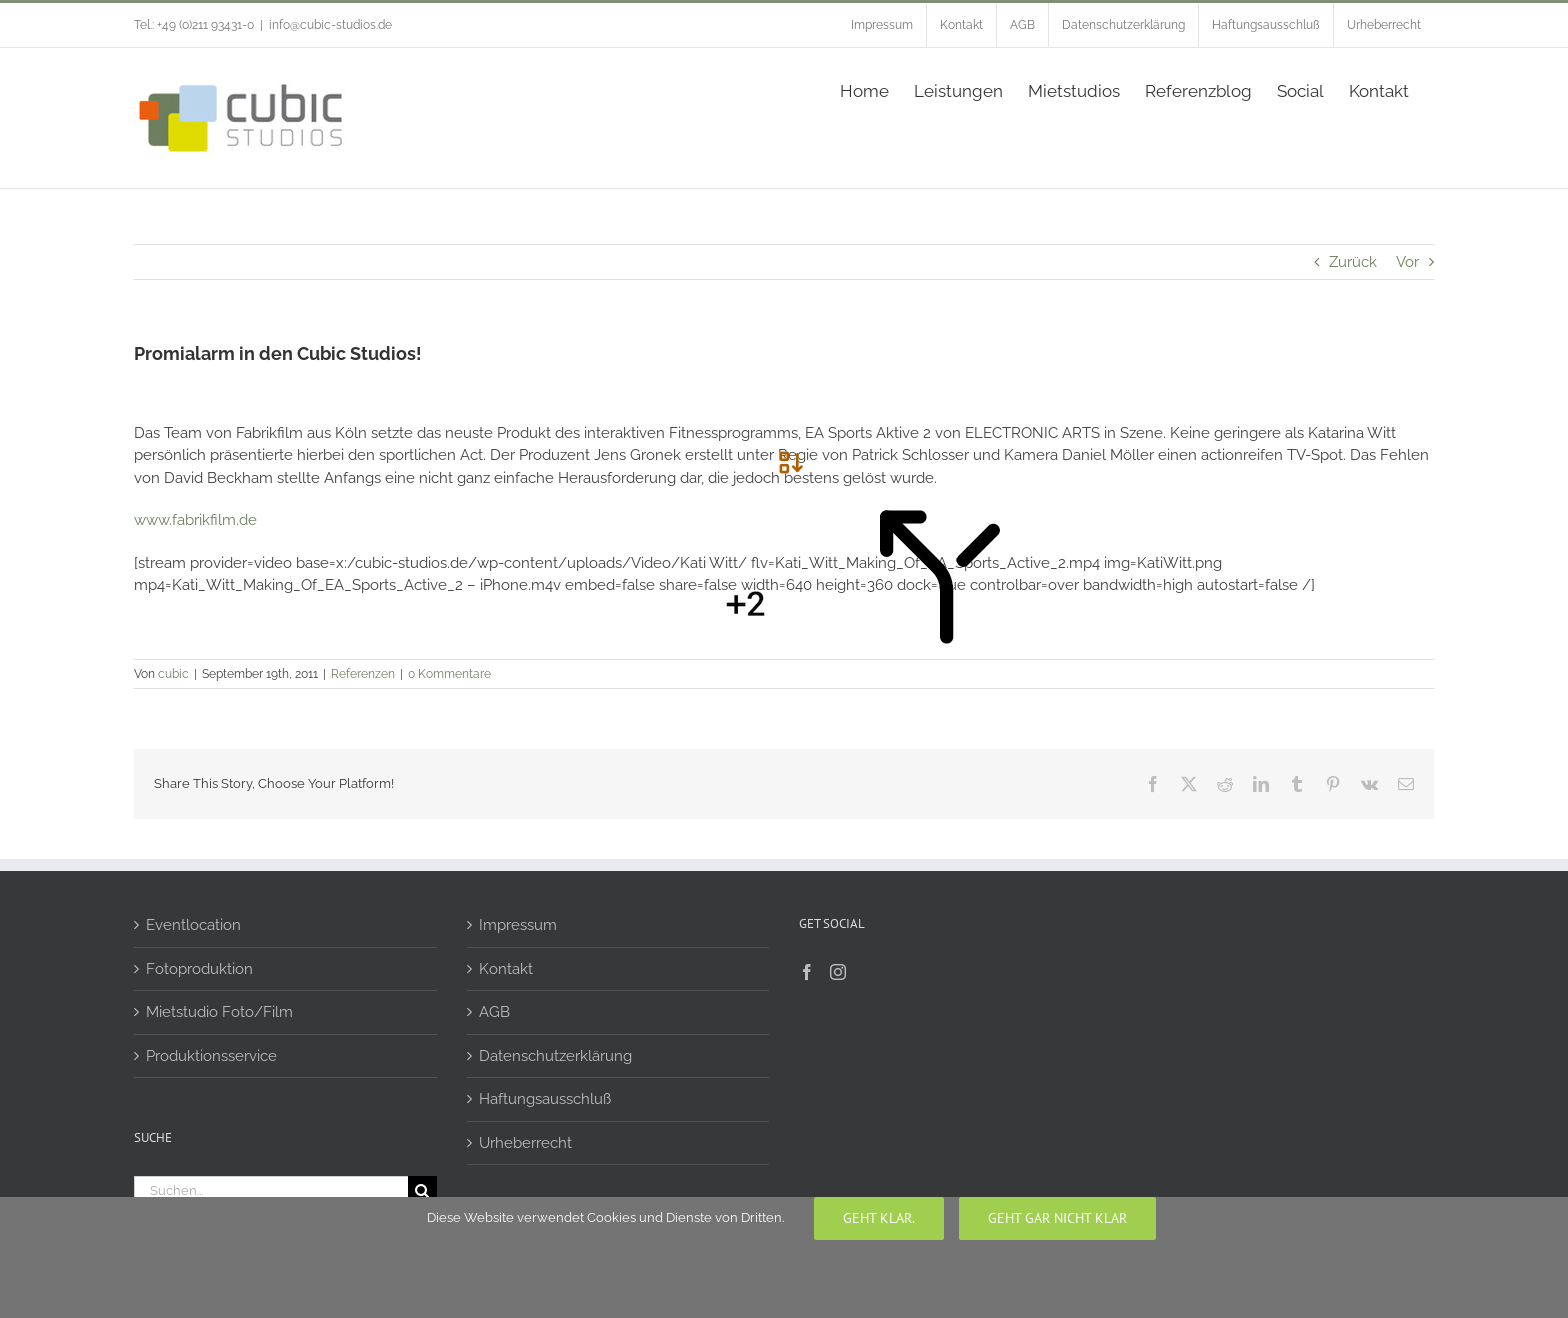  Describe the element at coordinates (745, 604) in the screenshot. I see `increase exposure by 2 stops in photo editing` at that location.